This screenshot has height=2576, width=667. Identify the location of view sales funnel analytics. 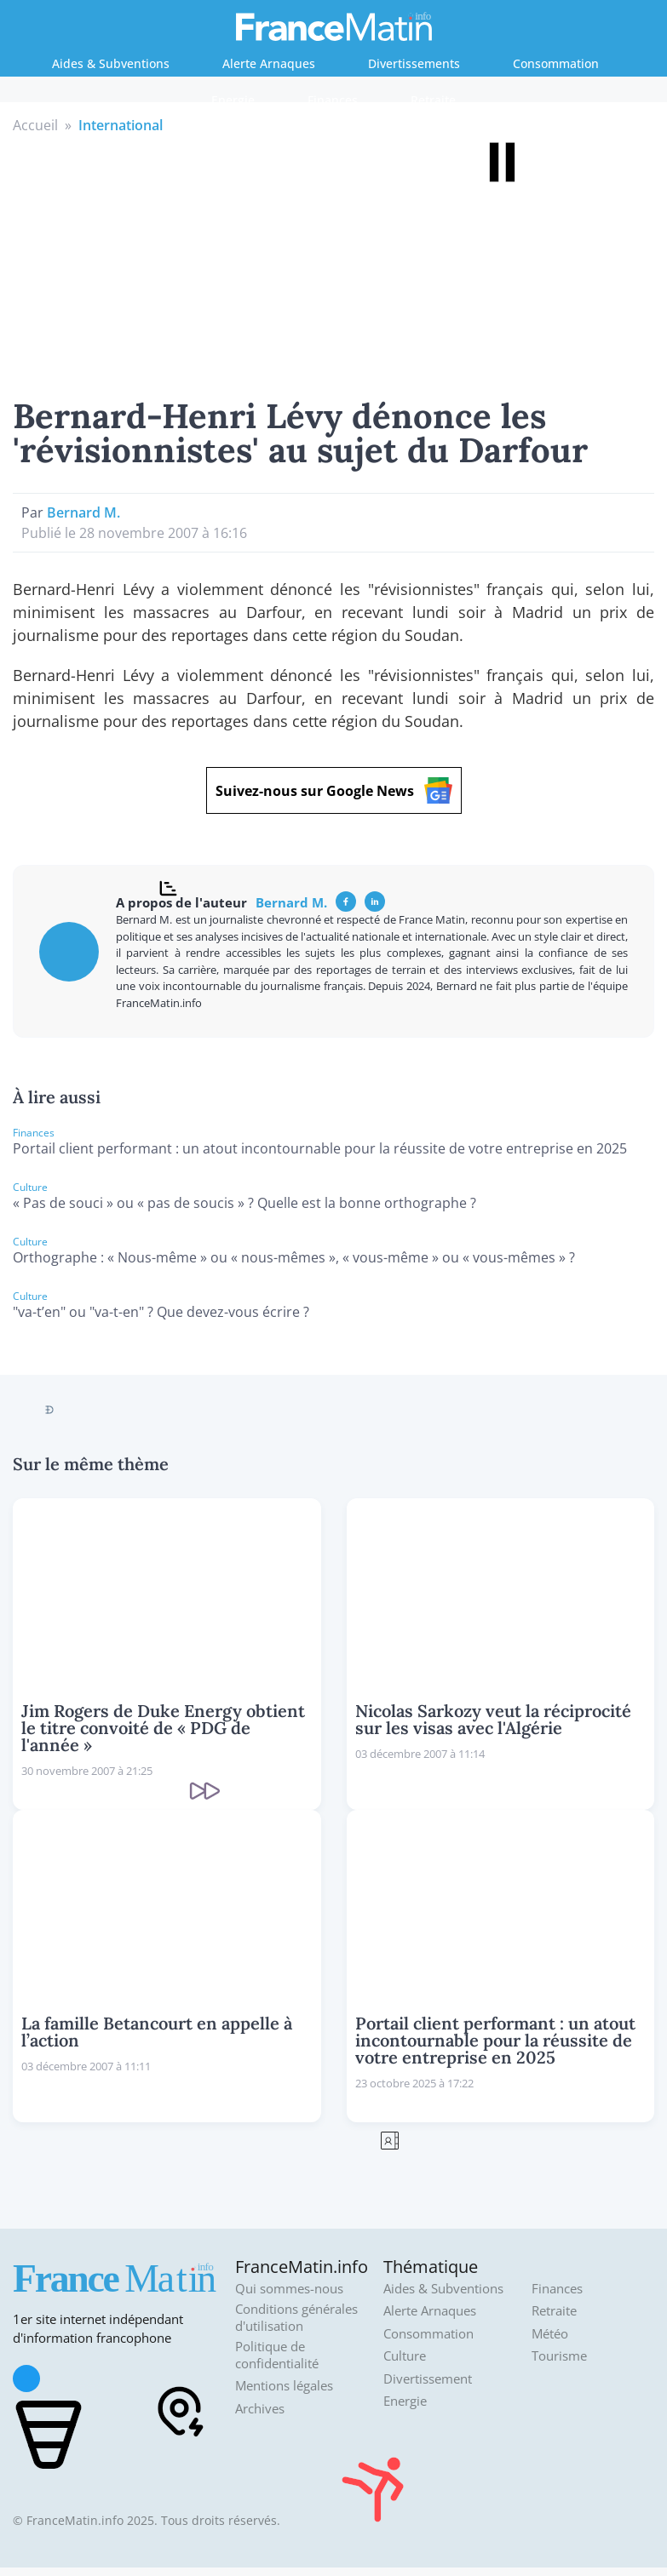
(49, 2435).